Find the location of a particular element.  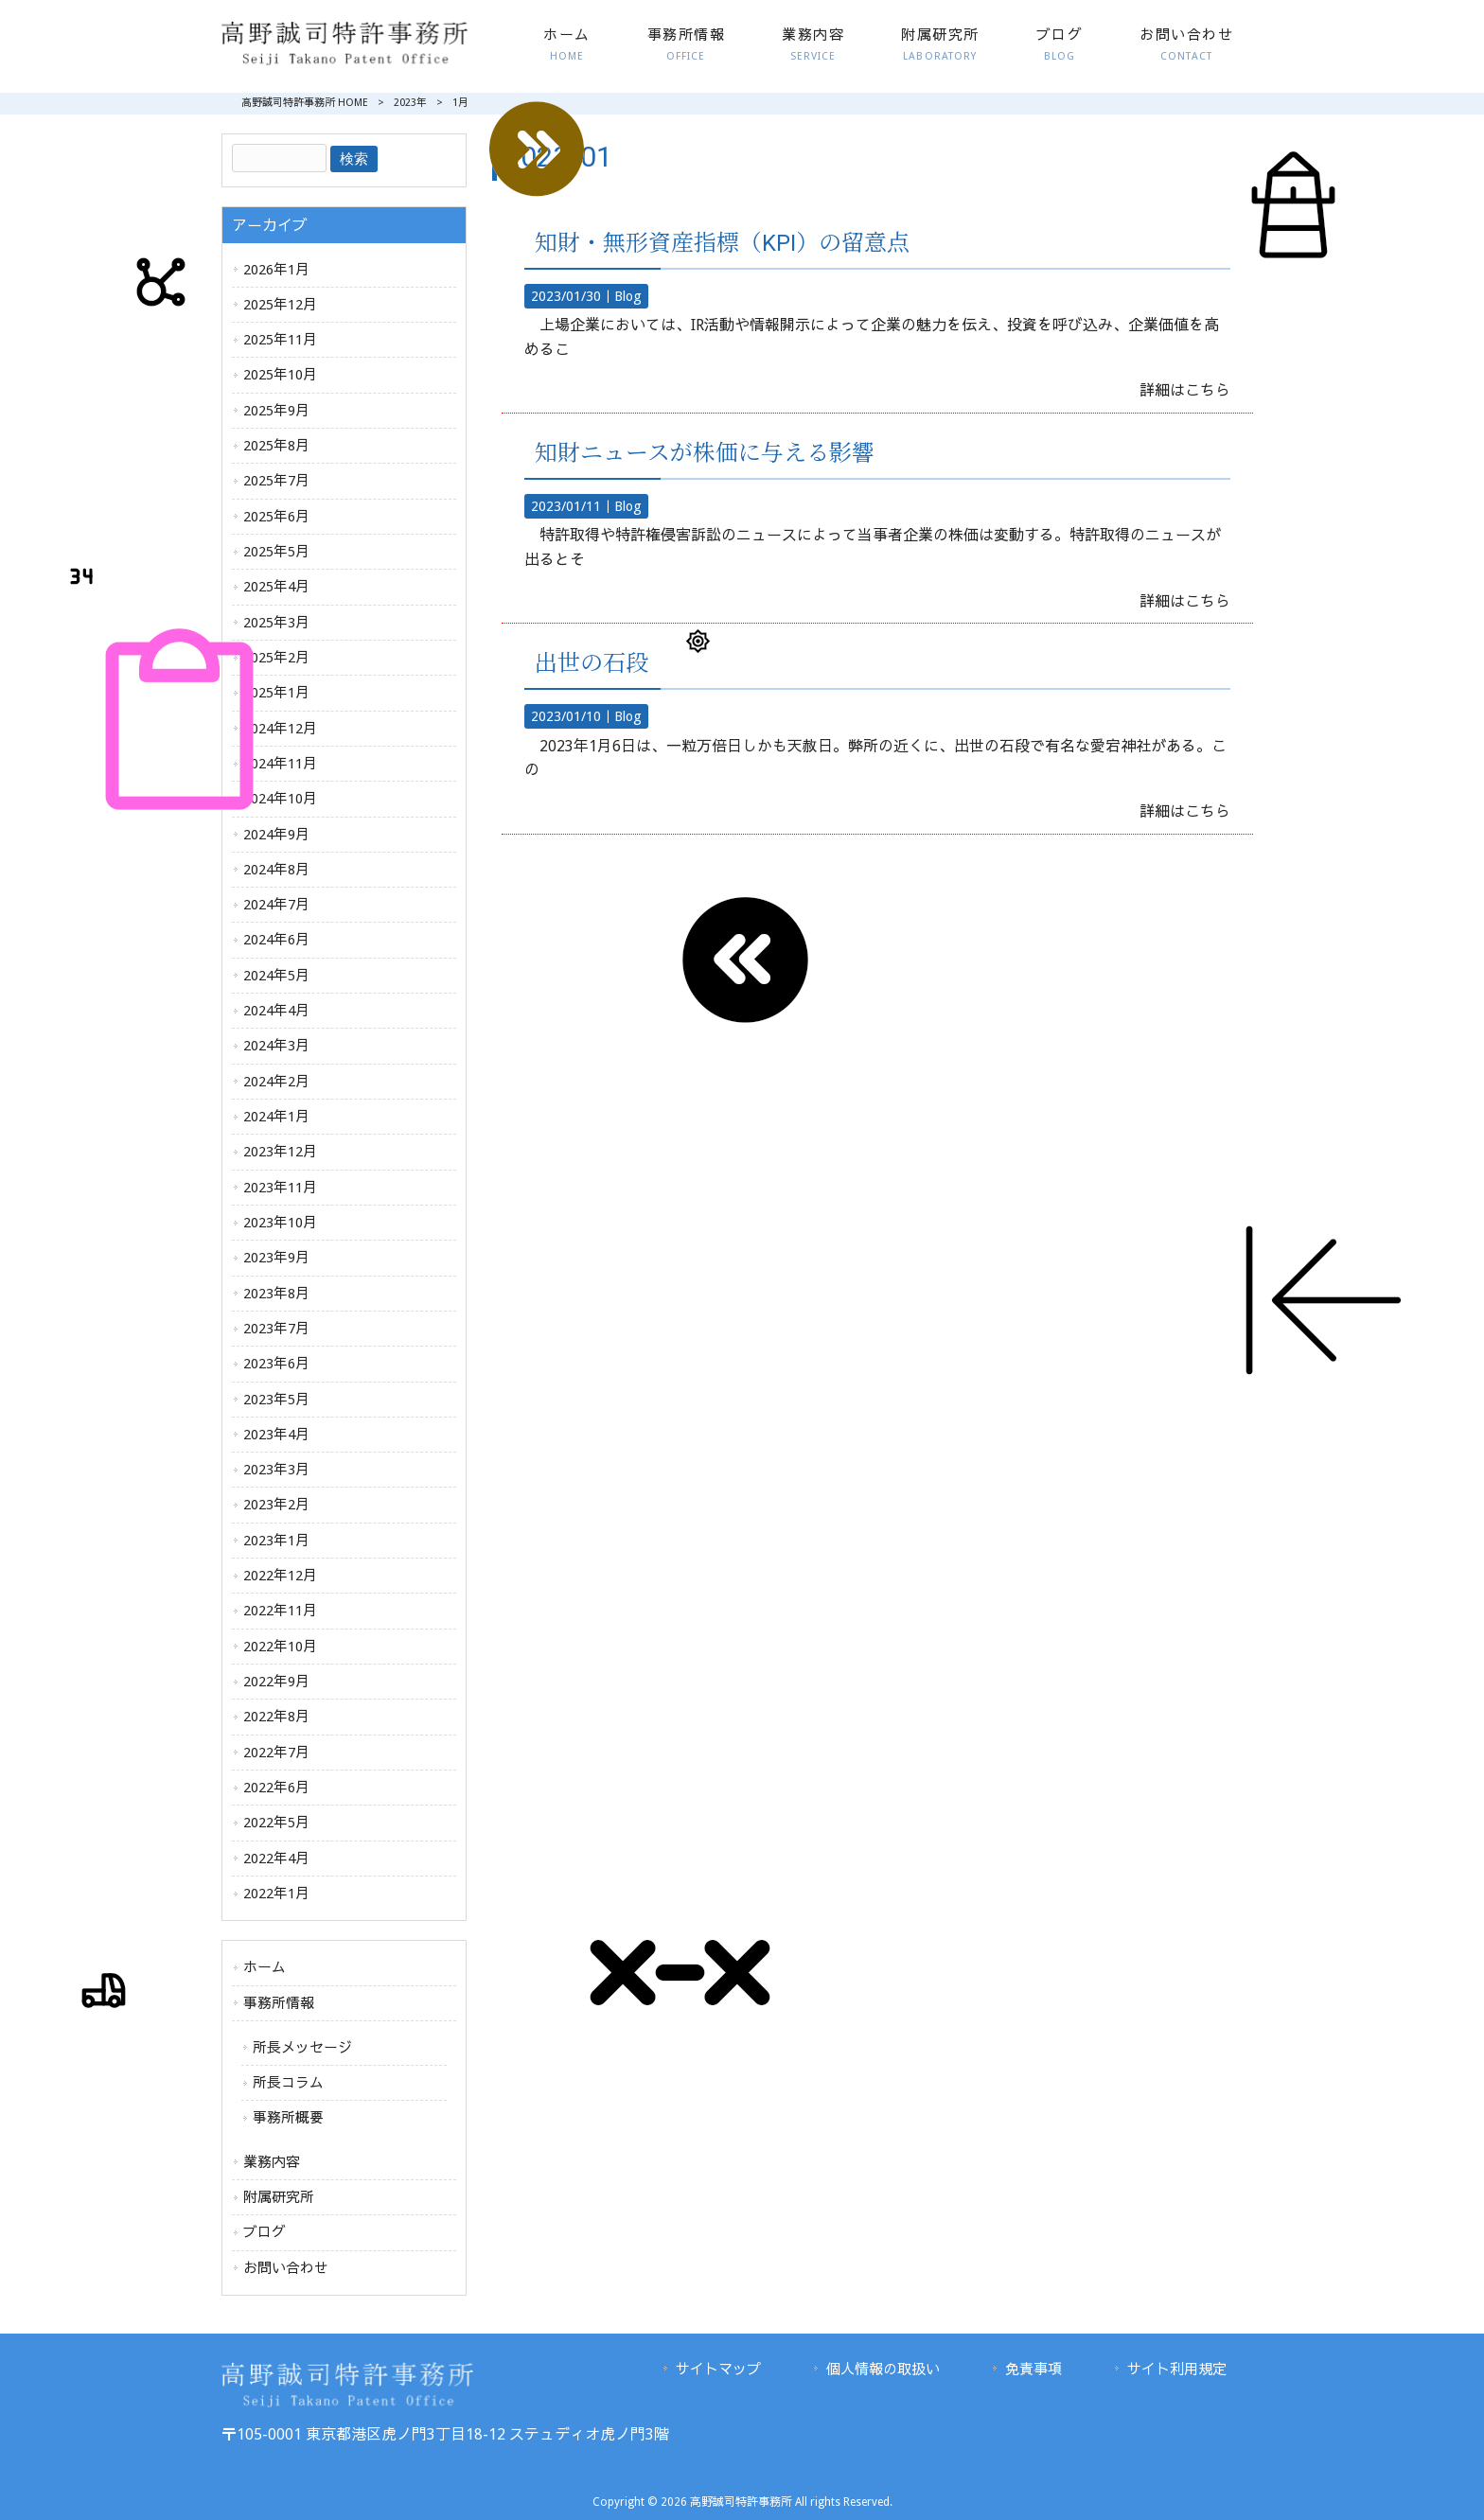

access website accessibility or SEO audit tools is located at coordinates (1293, 208).